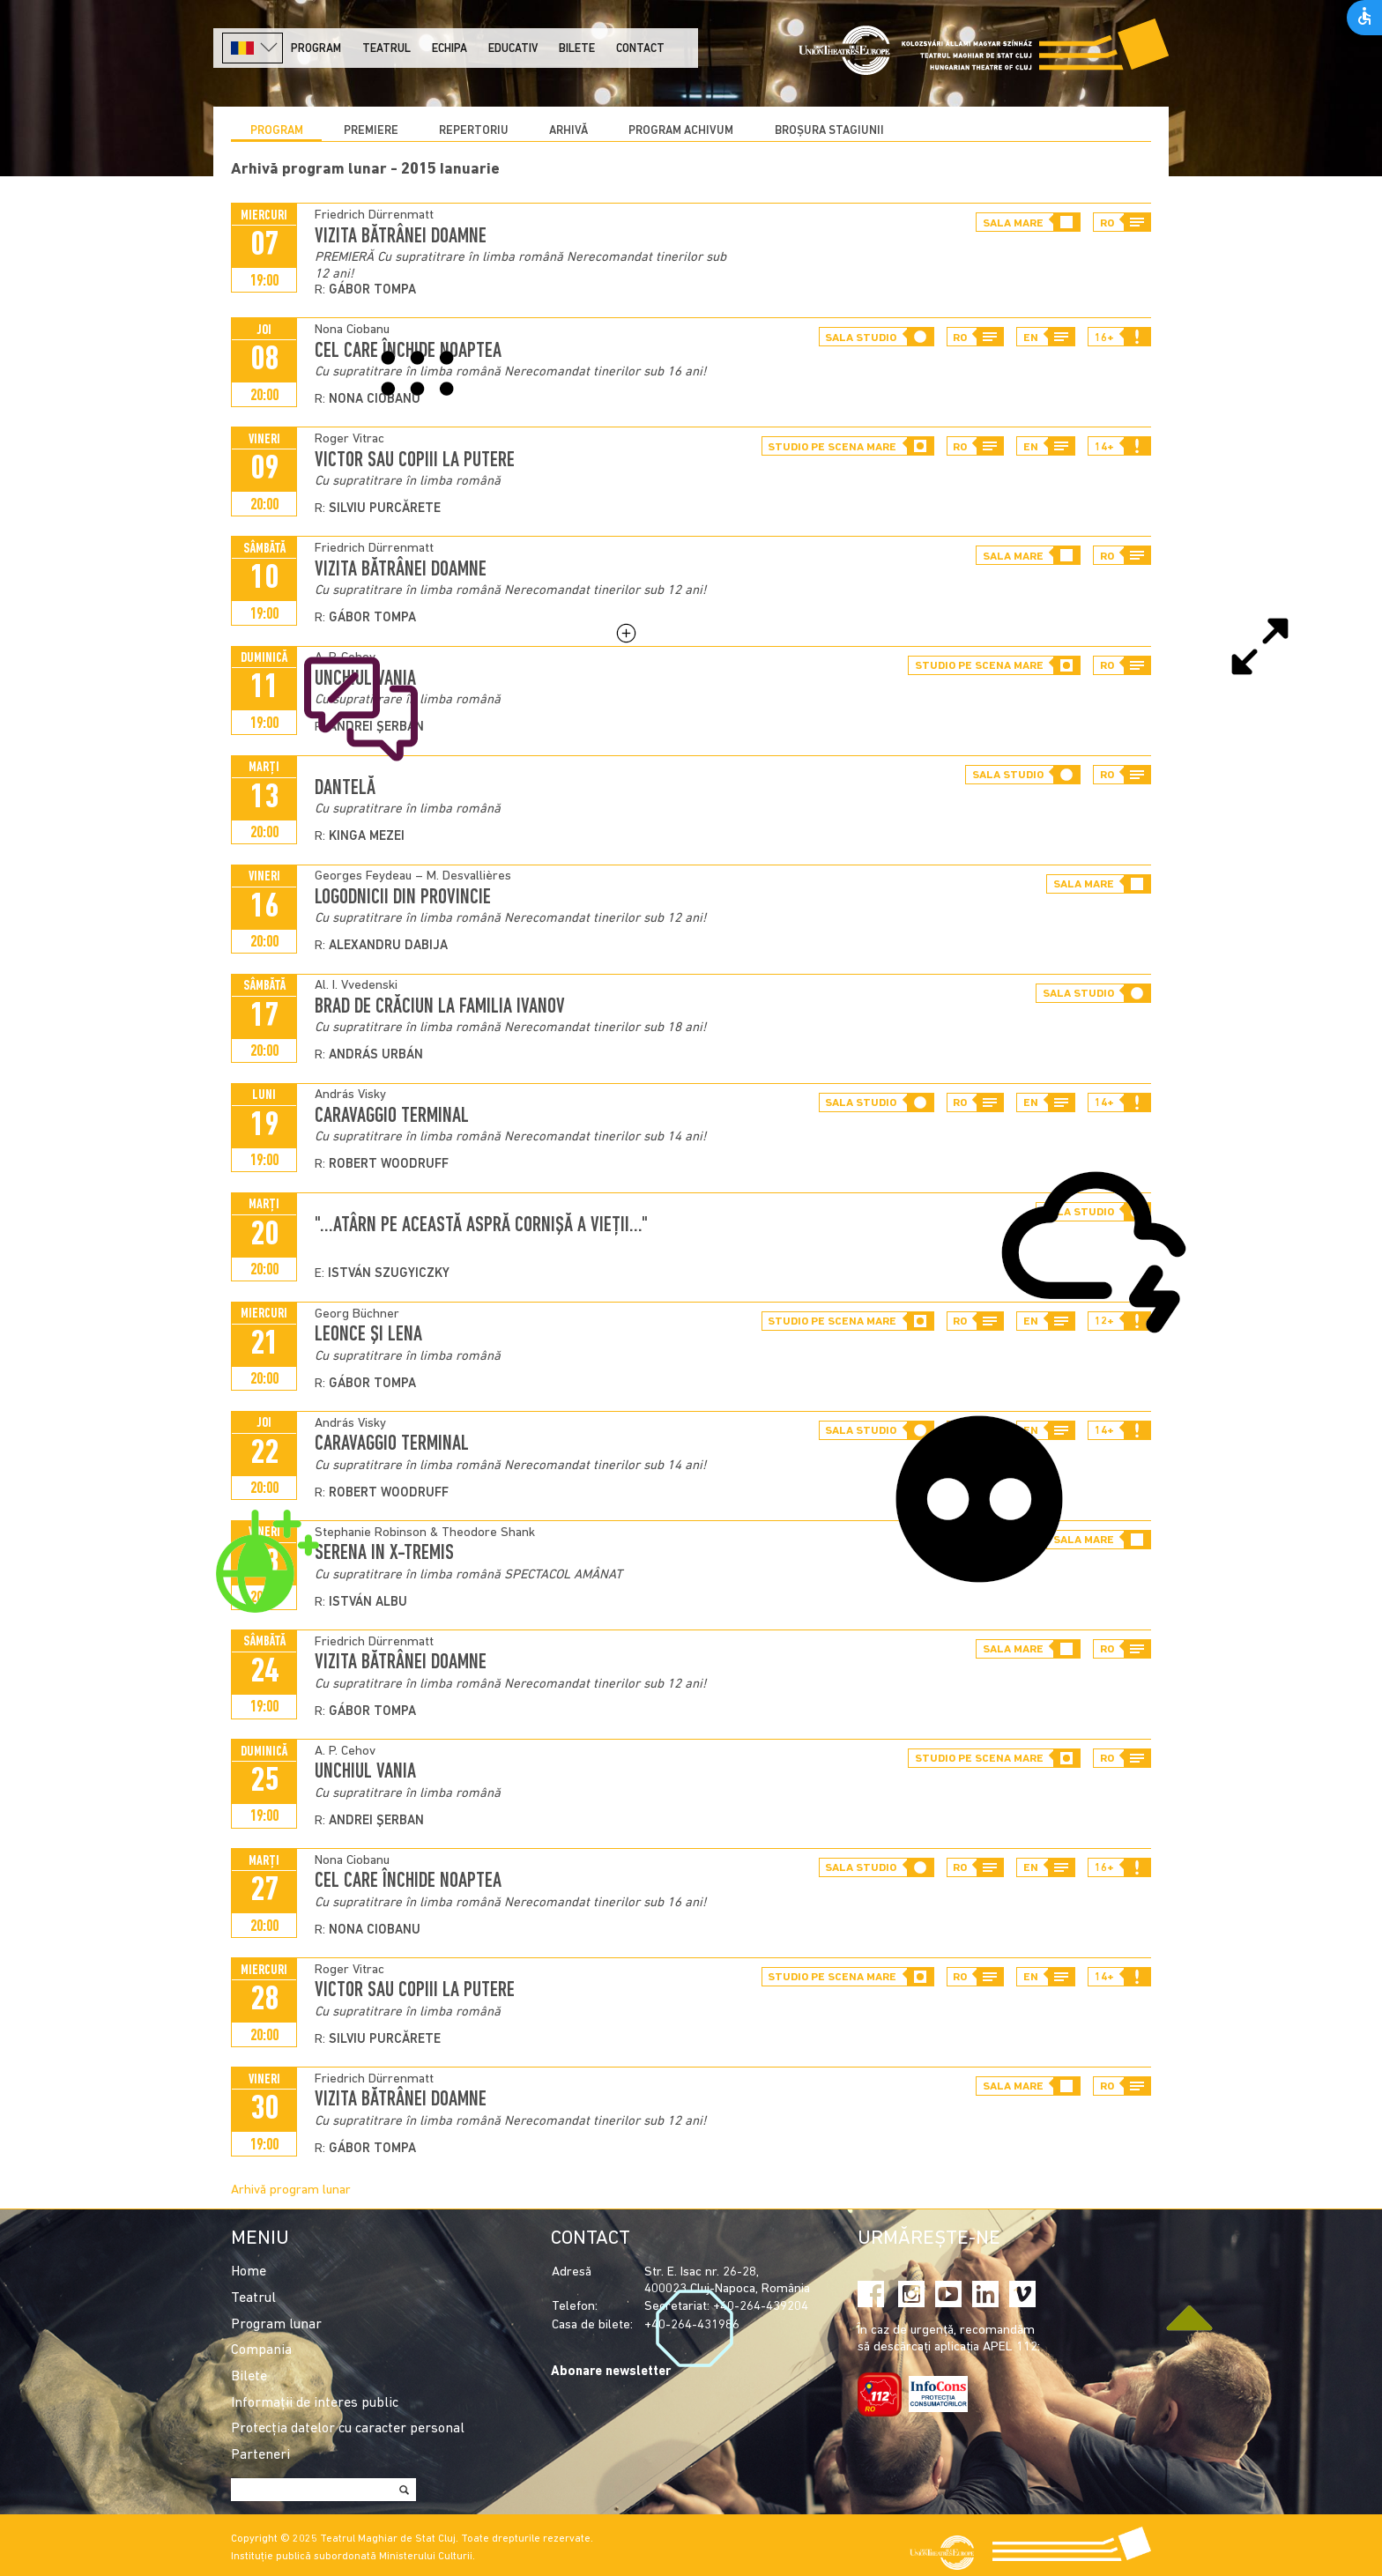 This screenshot has height=2576, width=1382. What do you see at coordinates (979, 1499) in the screenshot?
I see `open Flickr app` at bounding box center [979, 1499].